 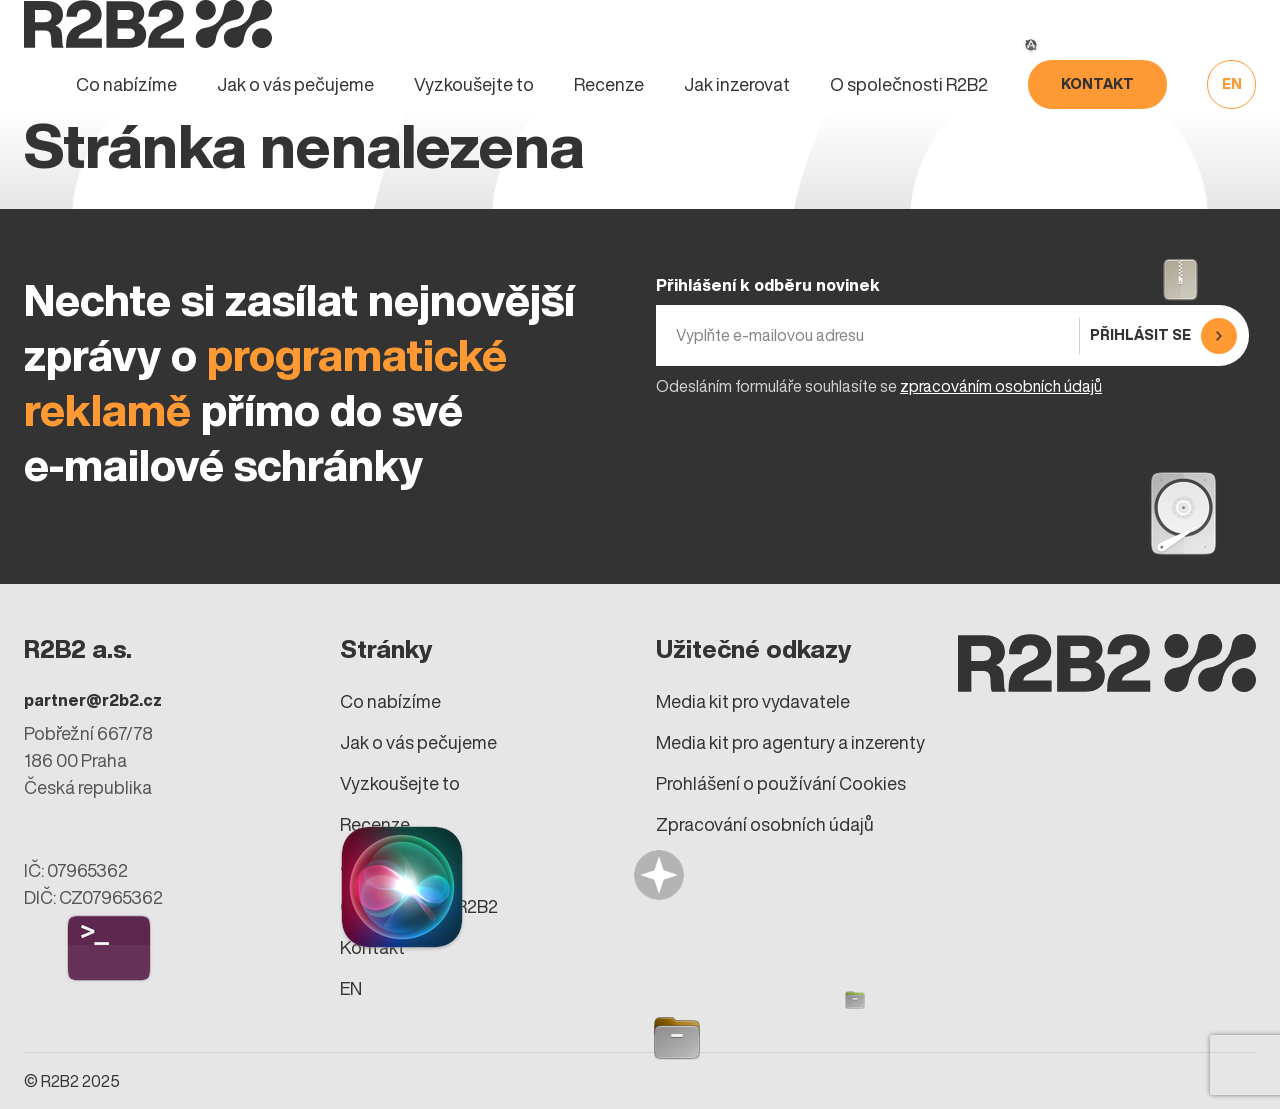 What do you see at coordinates (402, 887) in the screenshot?
I see `activate Siri voice assistant` at bounding box center [402, 887].